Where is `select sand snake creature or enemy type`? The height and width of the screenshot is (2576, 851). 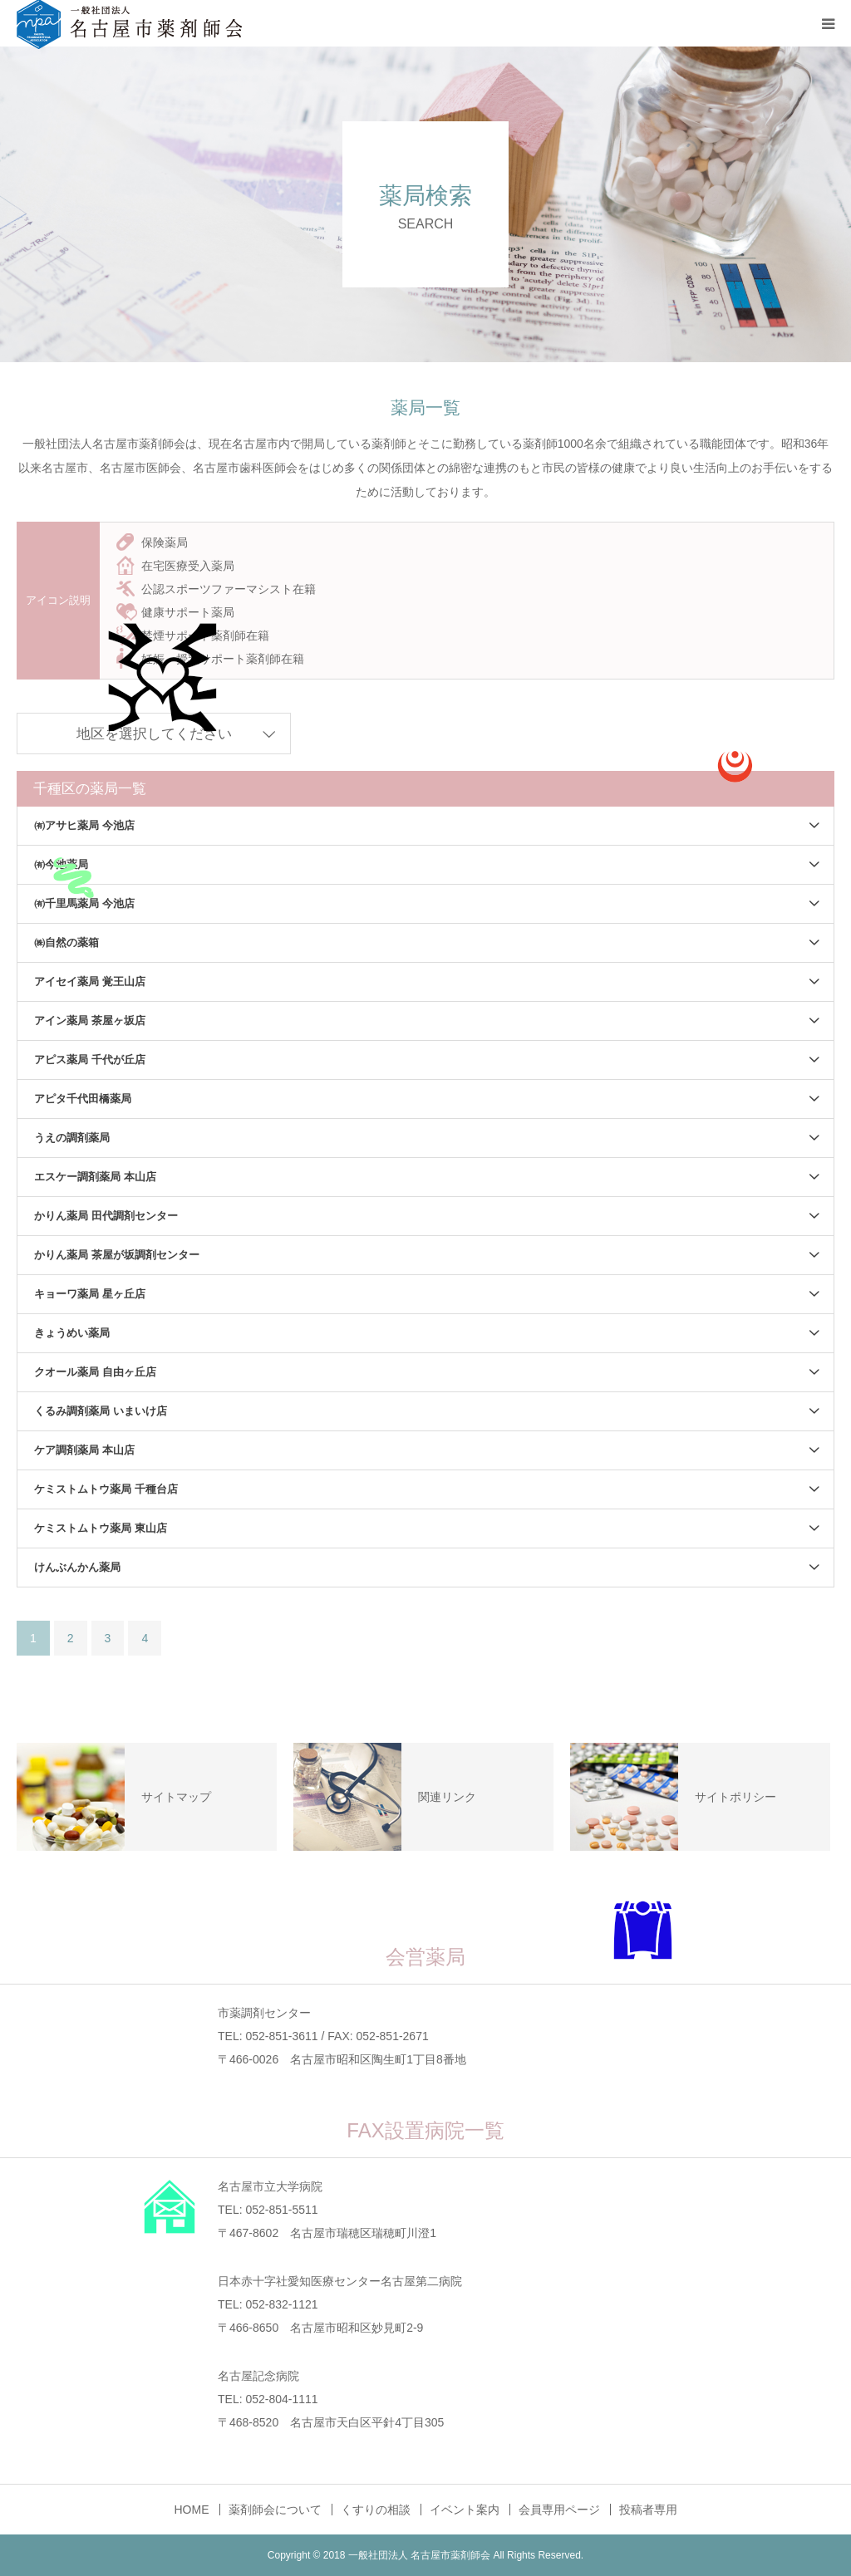 select sand snake creature or enemy type is located at coordinates (73, 877).